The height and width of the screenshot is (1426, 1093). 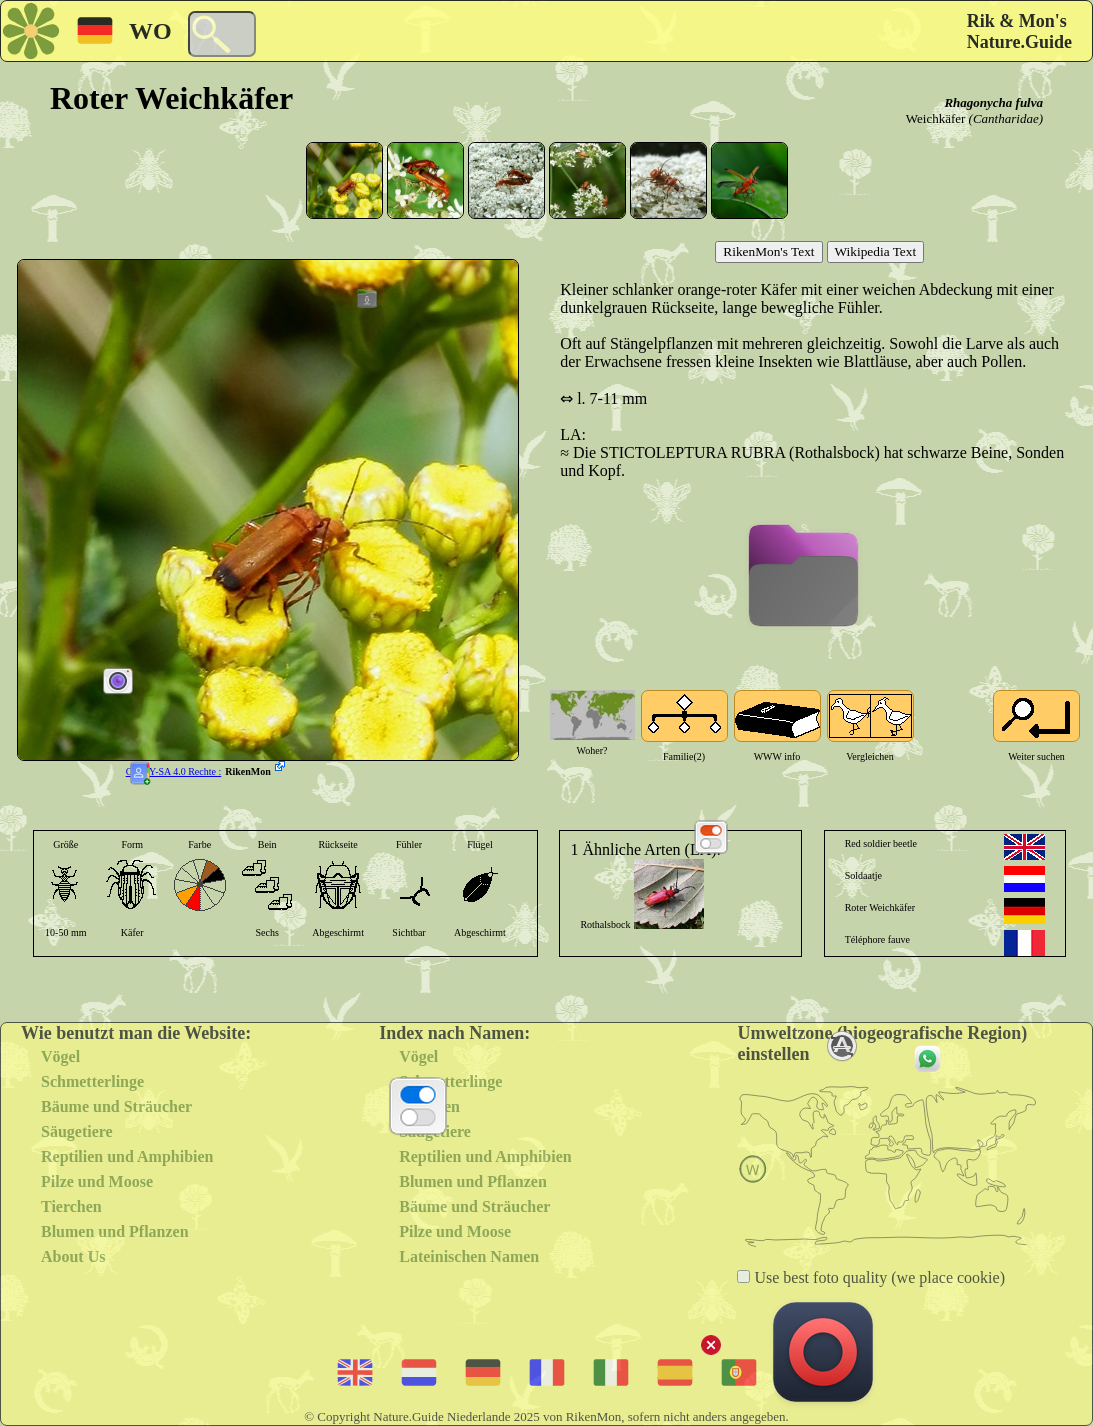 What do you see at coordinates (842, 1046) in the screenshot?
I see `check for available software updates` at bounding box center [842, 1046].